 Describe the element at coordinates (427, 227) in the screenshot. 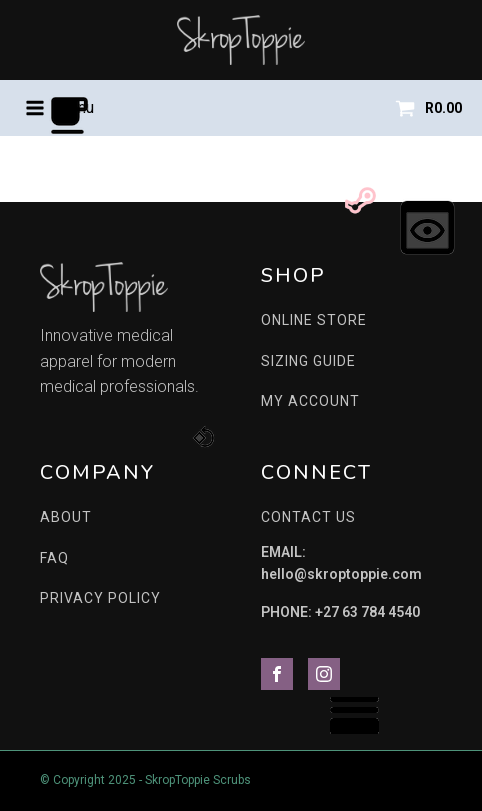

I see `preview content before opening or saving` at that location.